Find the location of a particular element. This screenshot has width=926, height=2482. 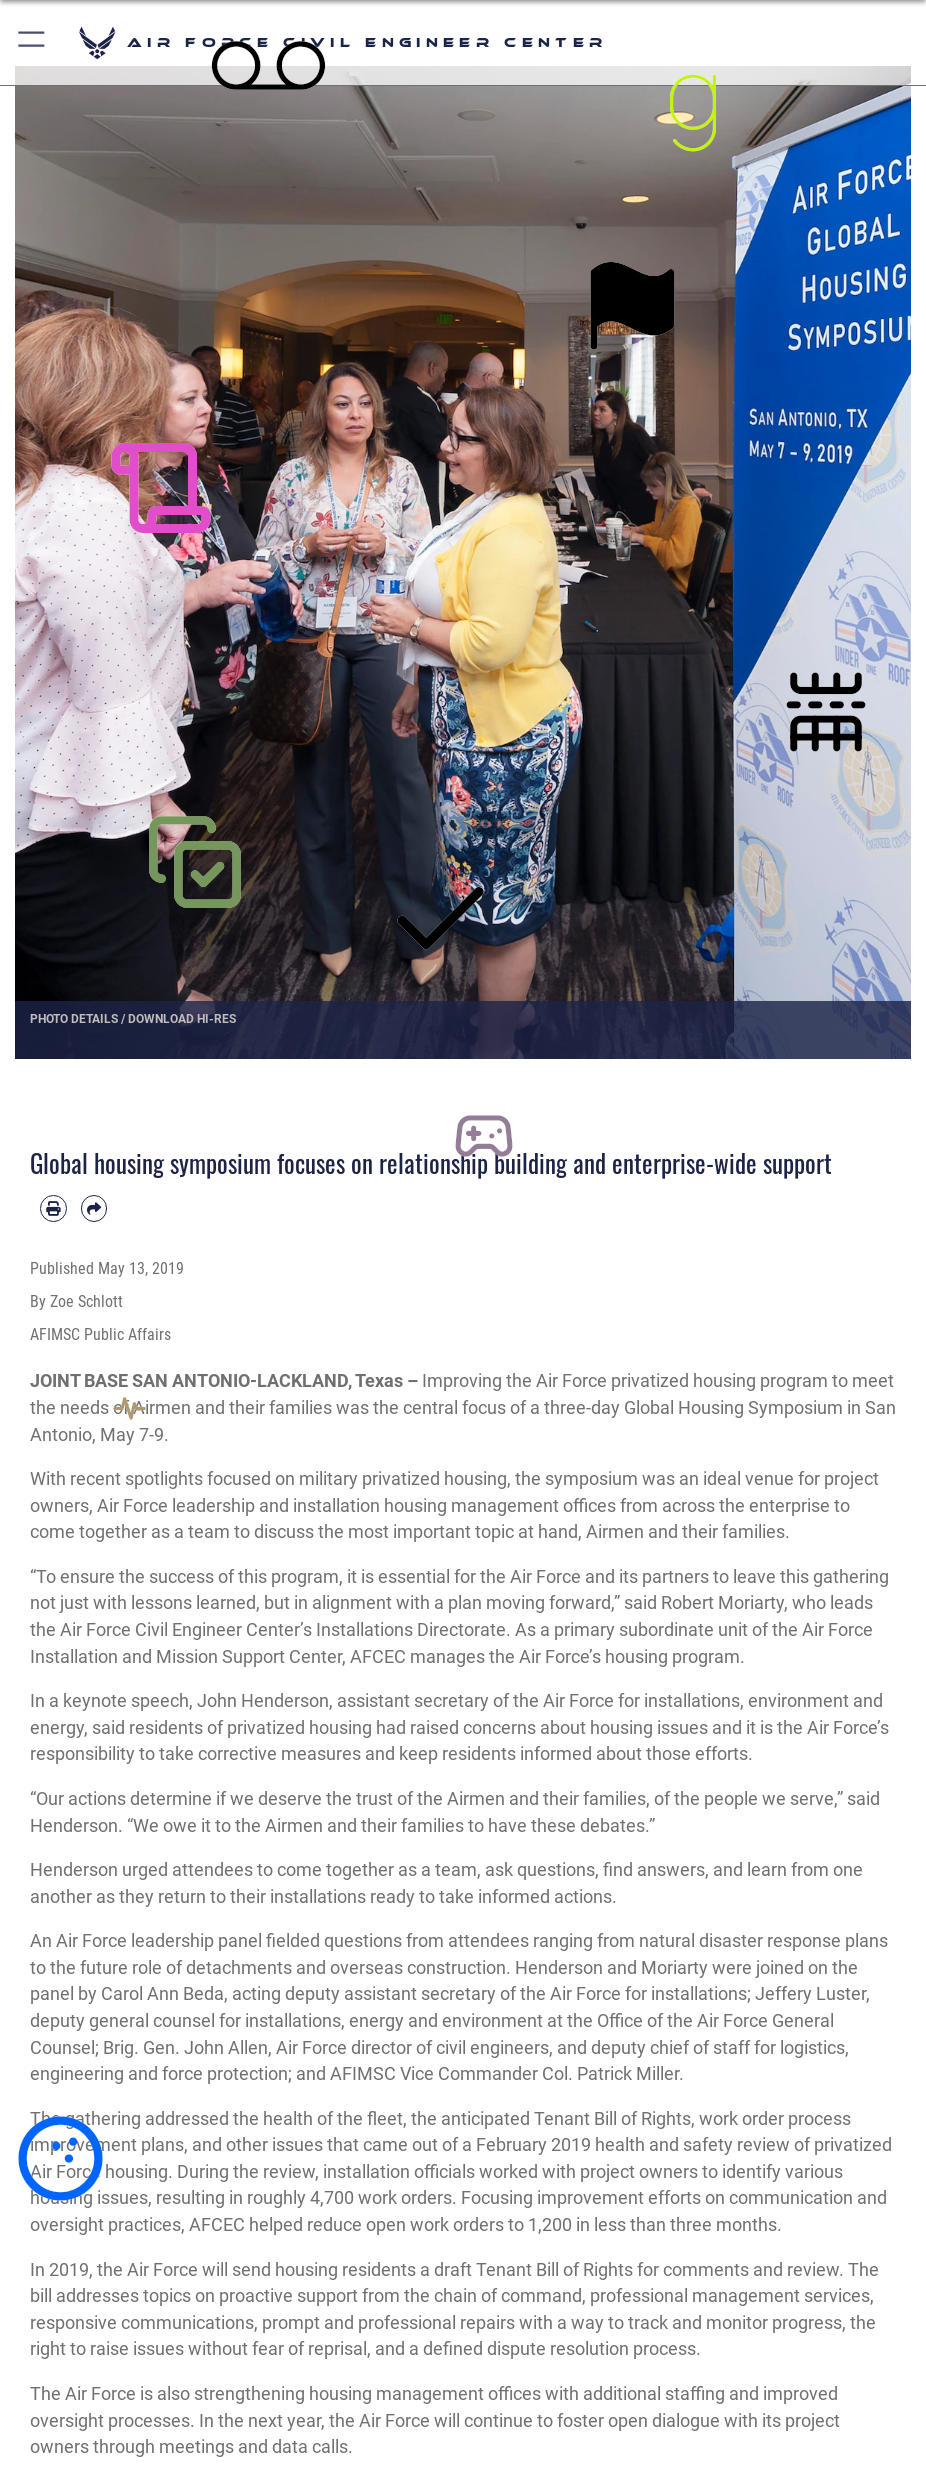

access gaming or games section is located at coordinates (484, 1136).